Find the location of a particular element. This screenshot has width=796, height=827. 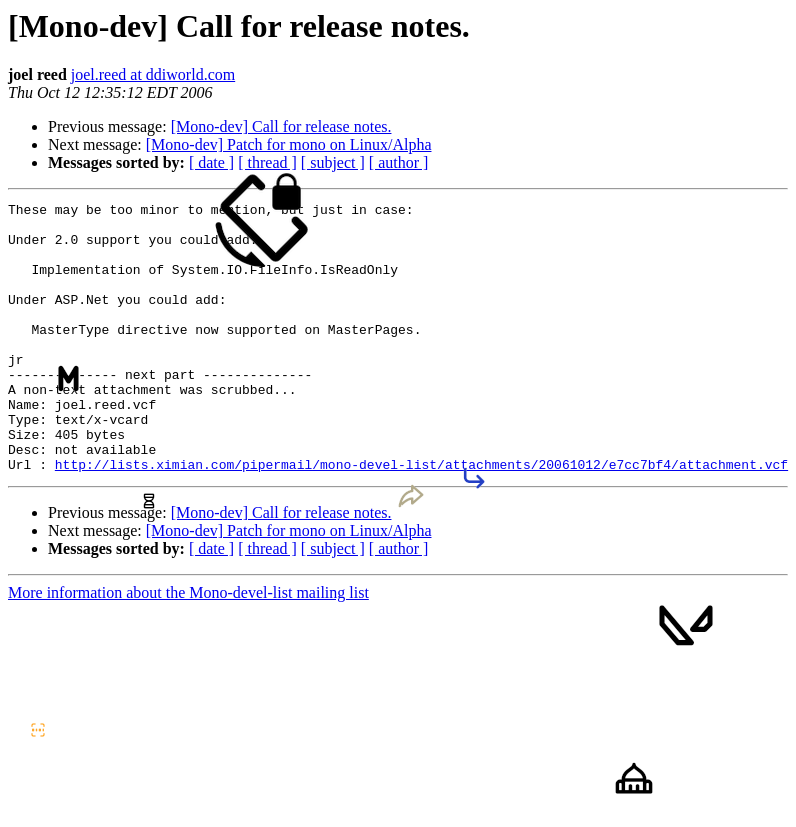

launch Valorant game is located at coordinates (686, 624).